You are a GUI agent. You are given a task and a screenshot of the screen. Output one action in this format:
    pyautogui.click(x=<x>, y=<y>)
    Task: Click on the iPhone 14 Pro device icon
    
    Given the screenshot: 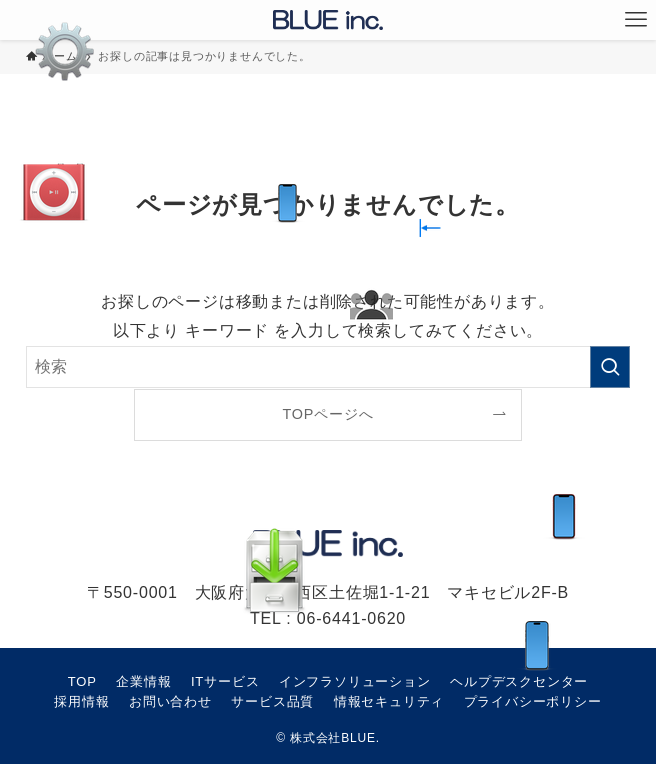 What is the action you would take?
    pyautogui.click(x=537, y=646)
    